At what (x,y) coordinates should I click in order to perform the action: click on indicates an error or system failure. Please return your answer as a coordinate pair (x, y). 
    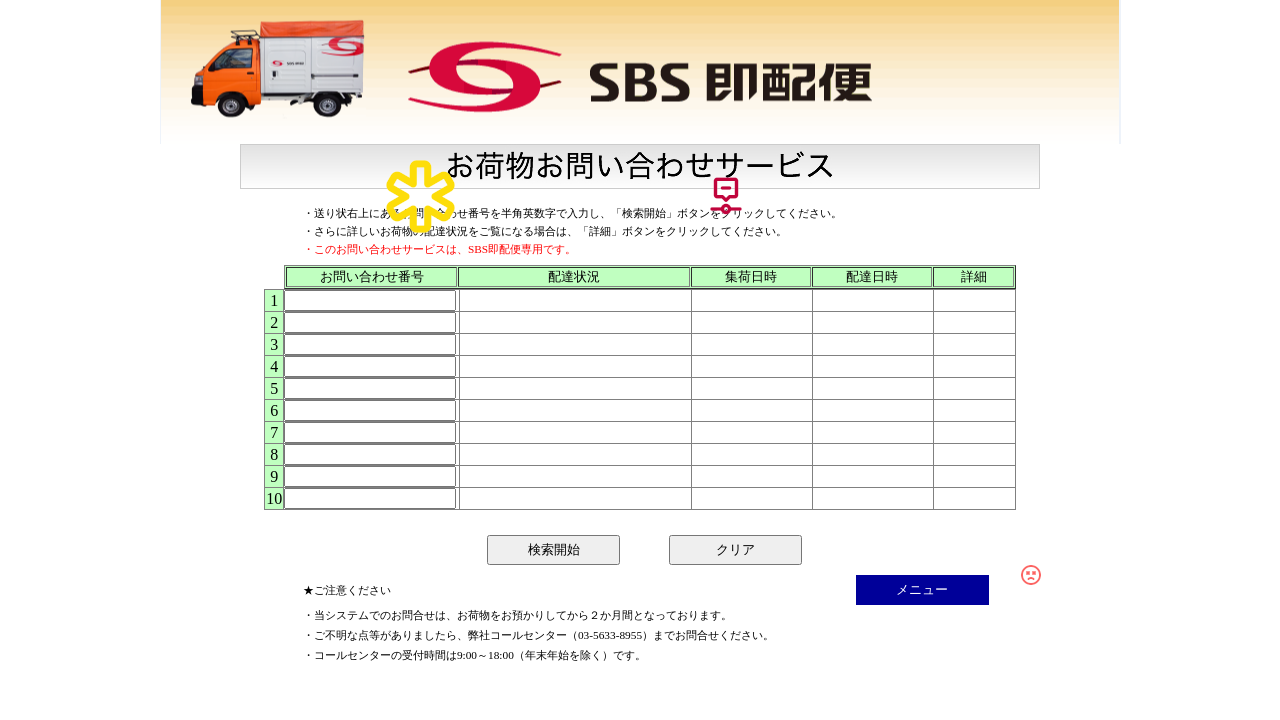
    Looking at the image, I should click on (1031, 575).